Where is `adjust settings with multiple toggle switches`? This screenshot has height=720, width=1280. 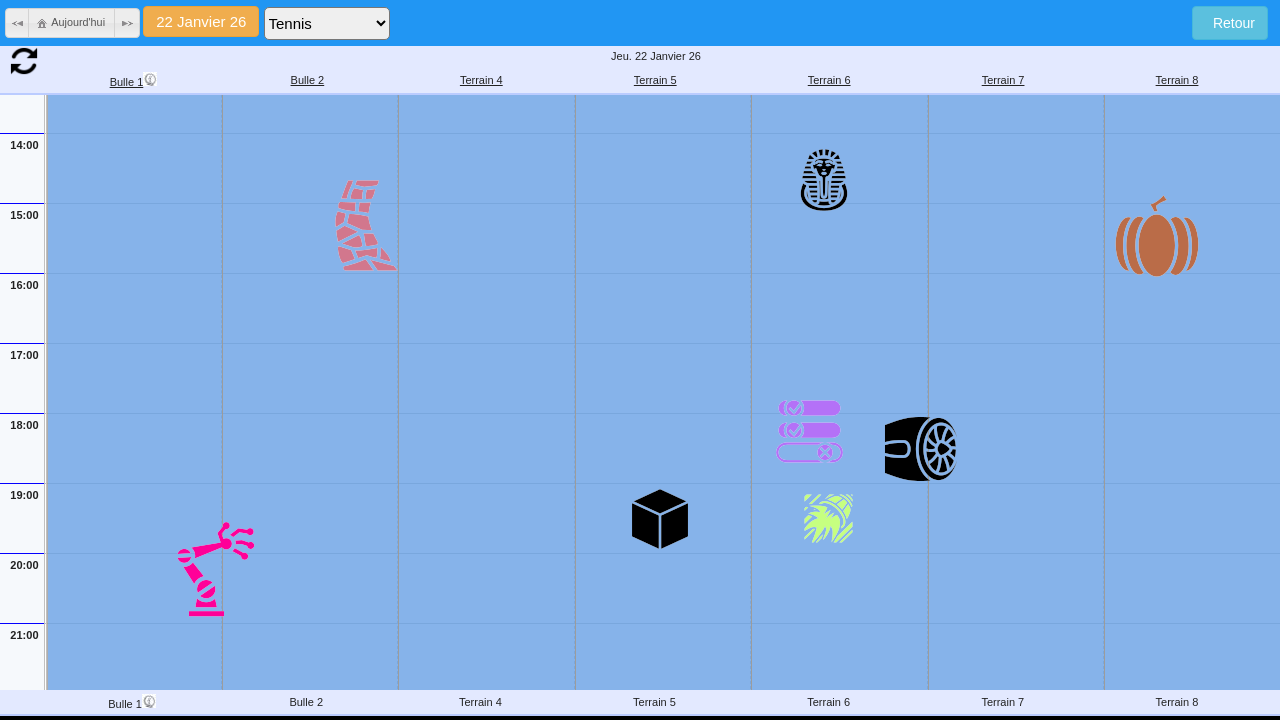
adjust settings with multiple toggle switches is located at coordinates (809, 431).